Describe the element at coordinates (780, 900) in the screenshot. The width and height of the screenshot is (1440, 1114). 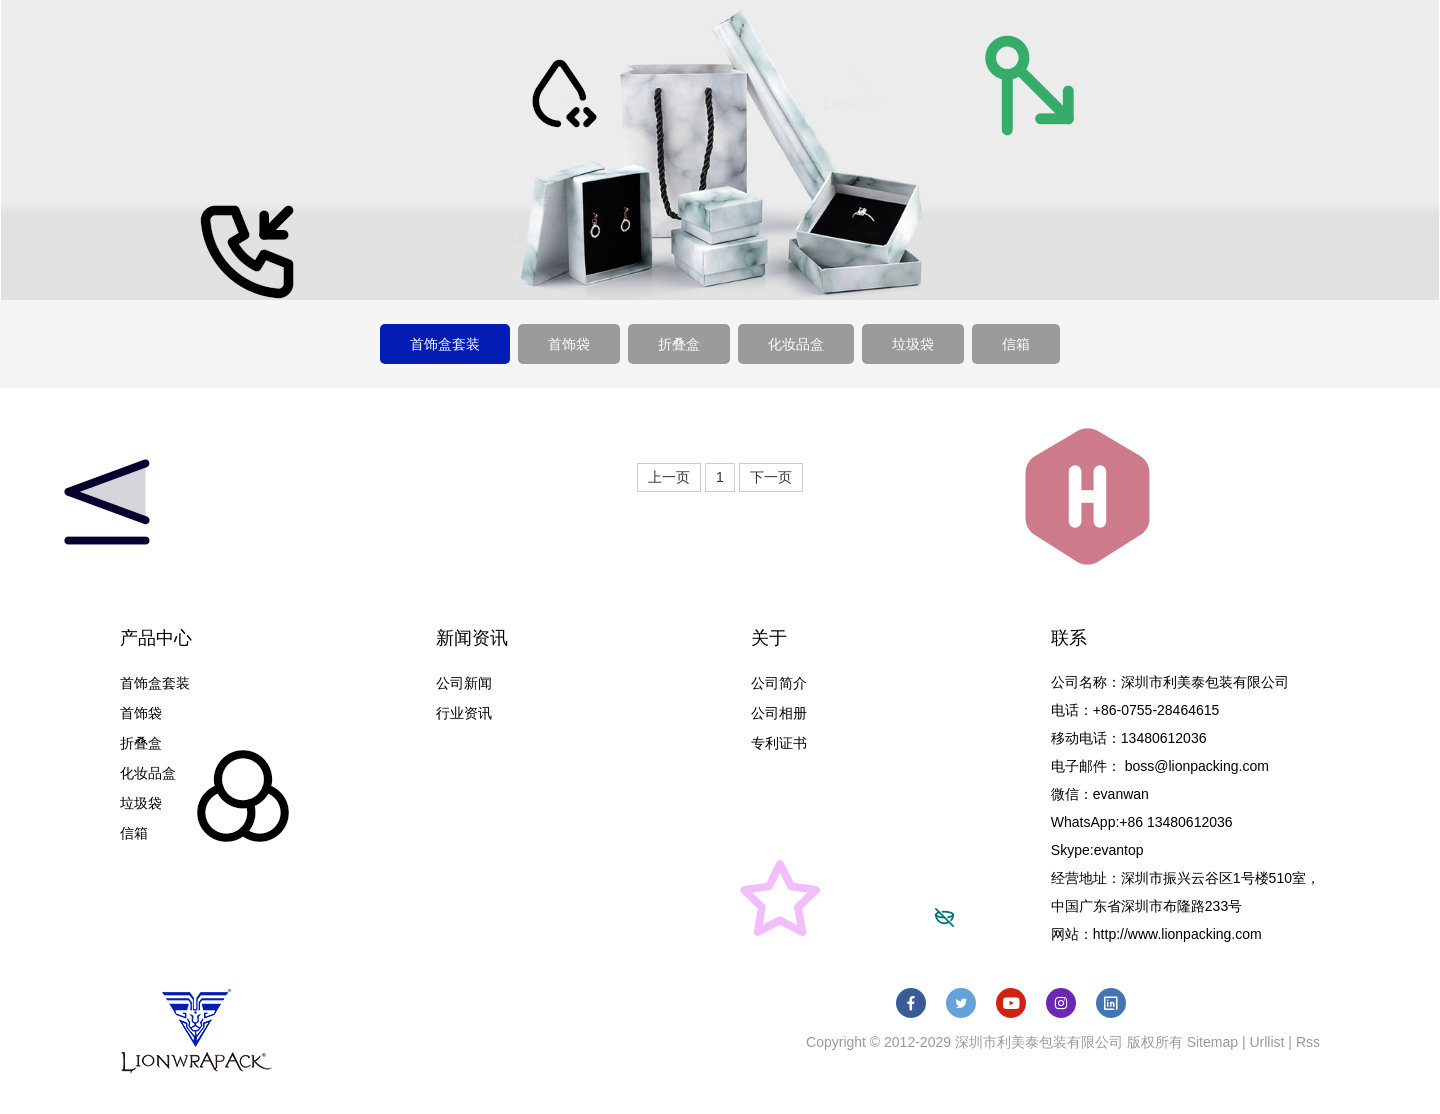
I see `add item to favorites` at that location.